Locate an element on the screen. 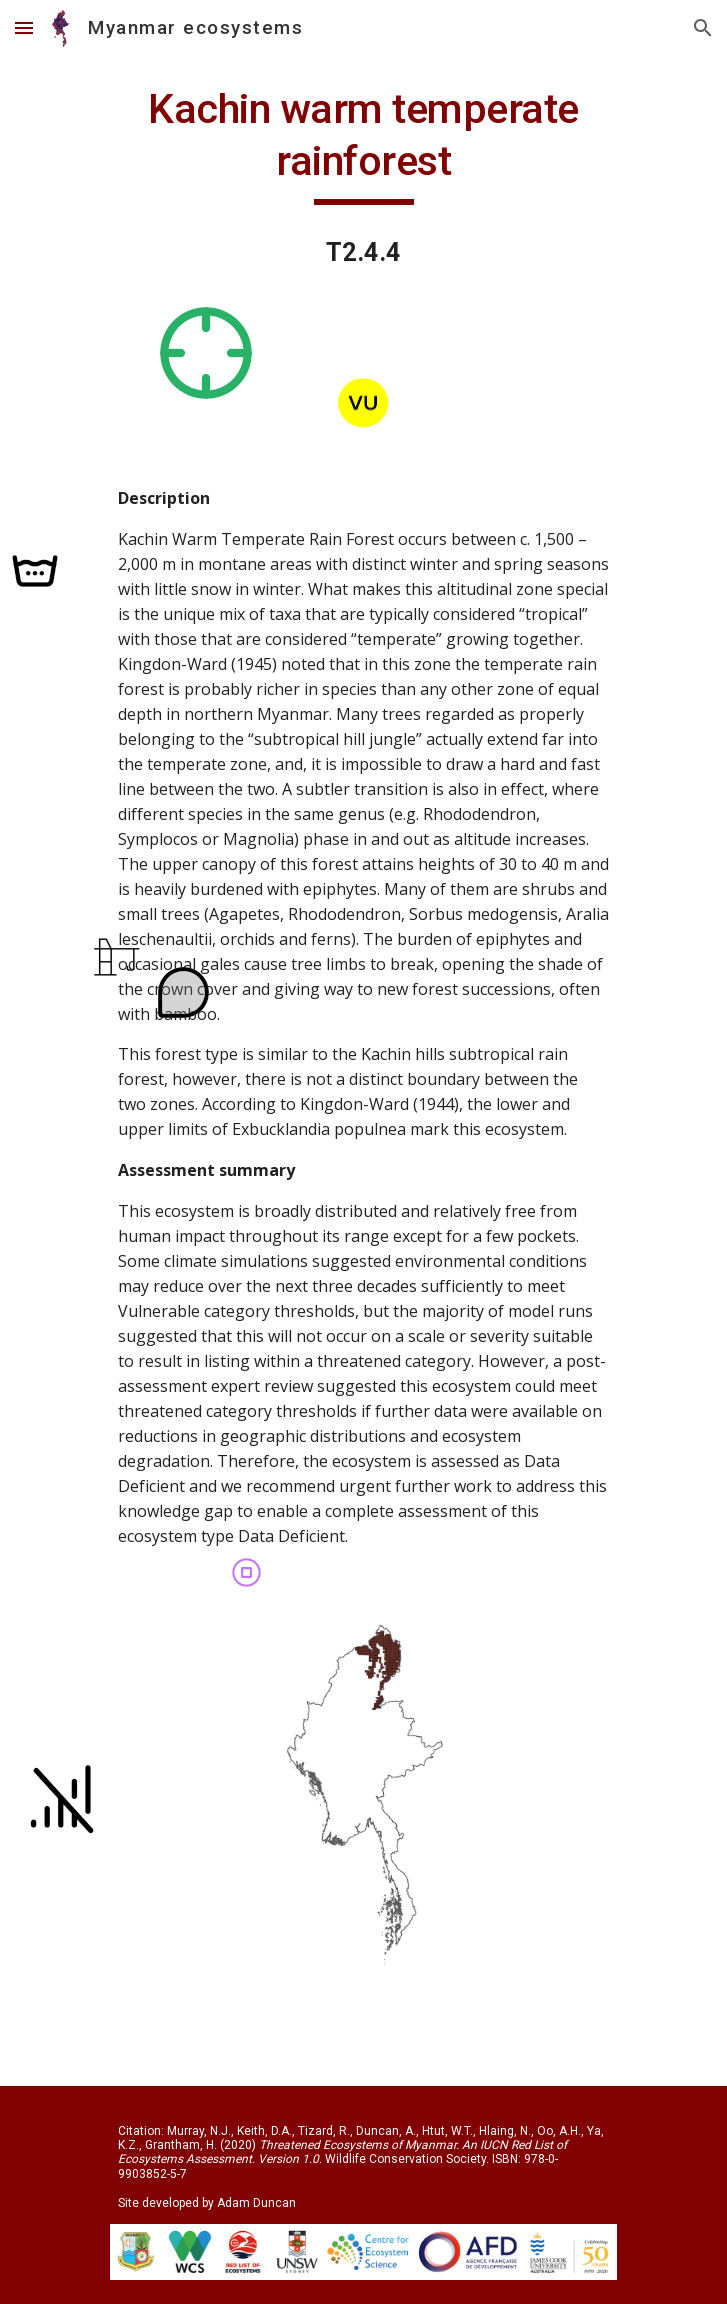 Image resolution: width=727 pixels, height=2304 pixels. open chat or messaging is located at coordinates (182, 993).